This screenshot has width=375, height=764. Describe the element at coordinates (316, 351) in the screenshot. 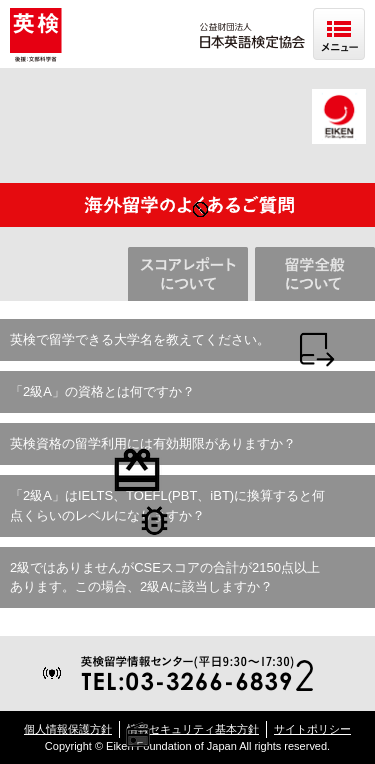

I see `pull changes from a remote repository` at that location.